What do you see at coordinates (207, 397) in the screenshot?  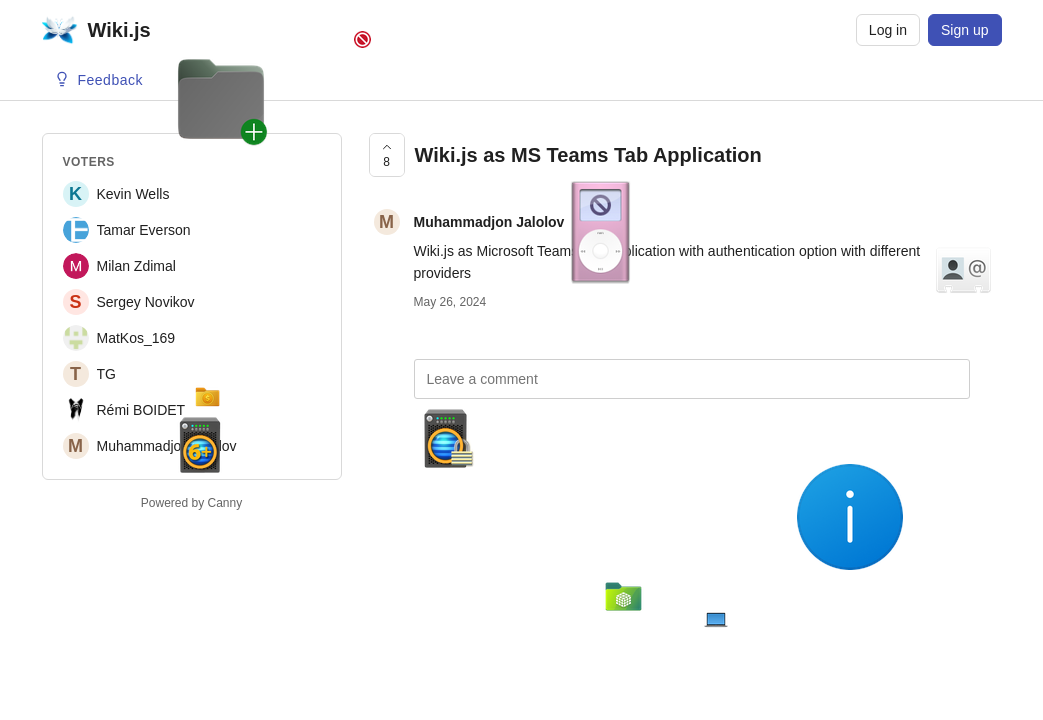 I see `open folder containing financial documents` at bounding box center [207, 397].